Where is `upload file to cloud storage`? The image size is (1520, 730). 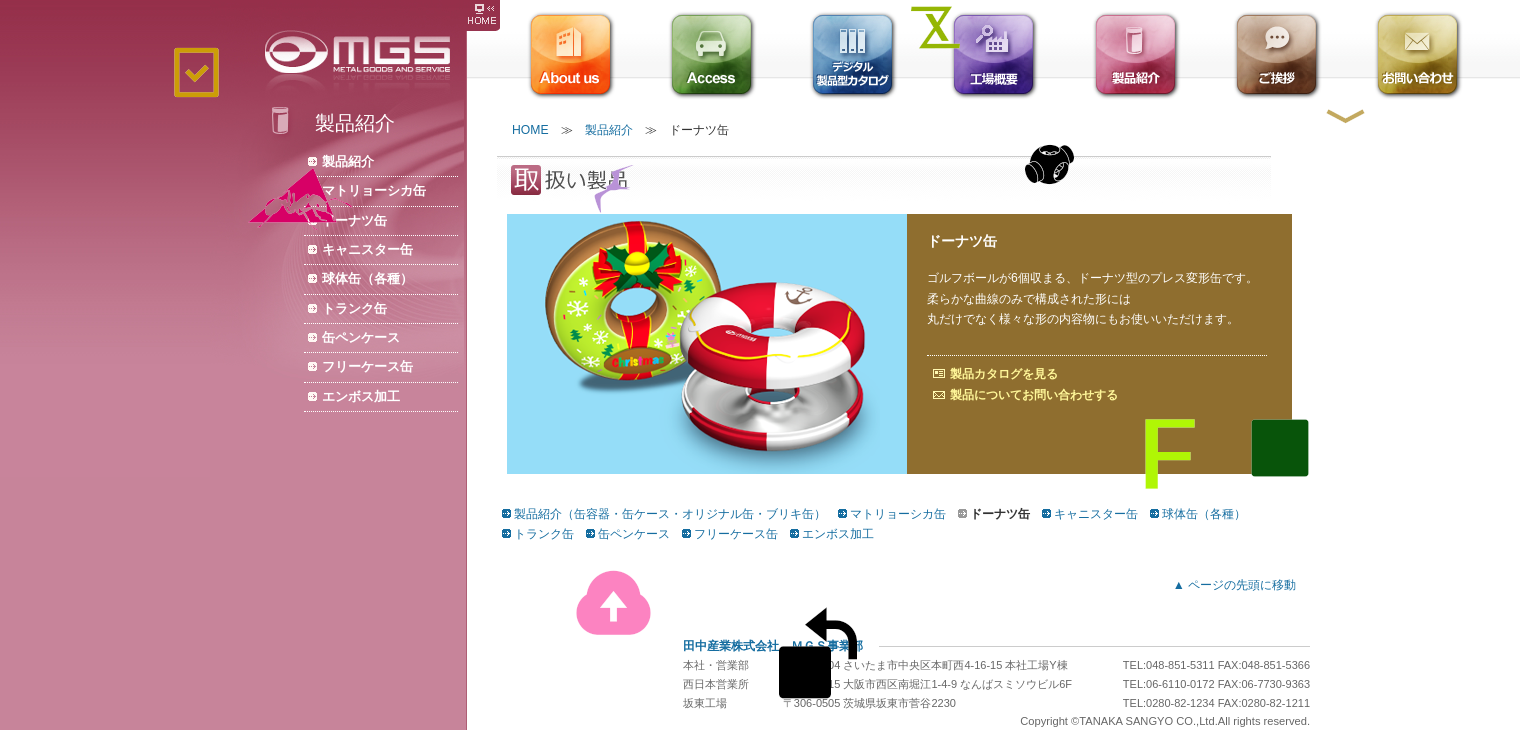 upload file to cloud storage is located at coordinates (613, 604).